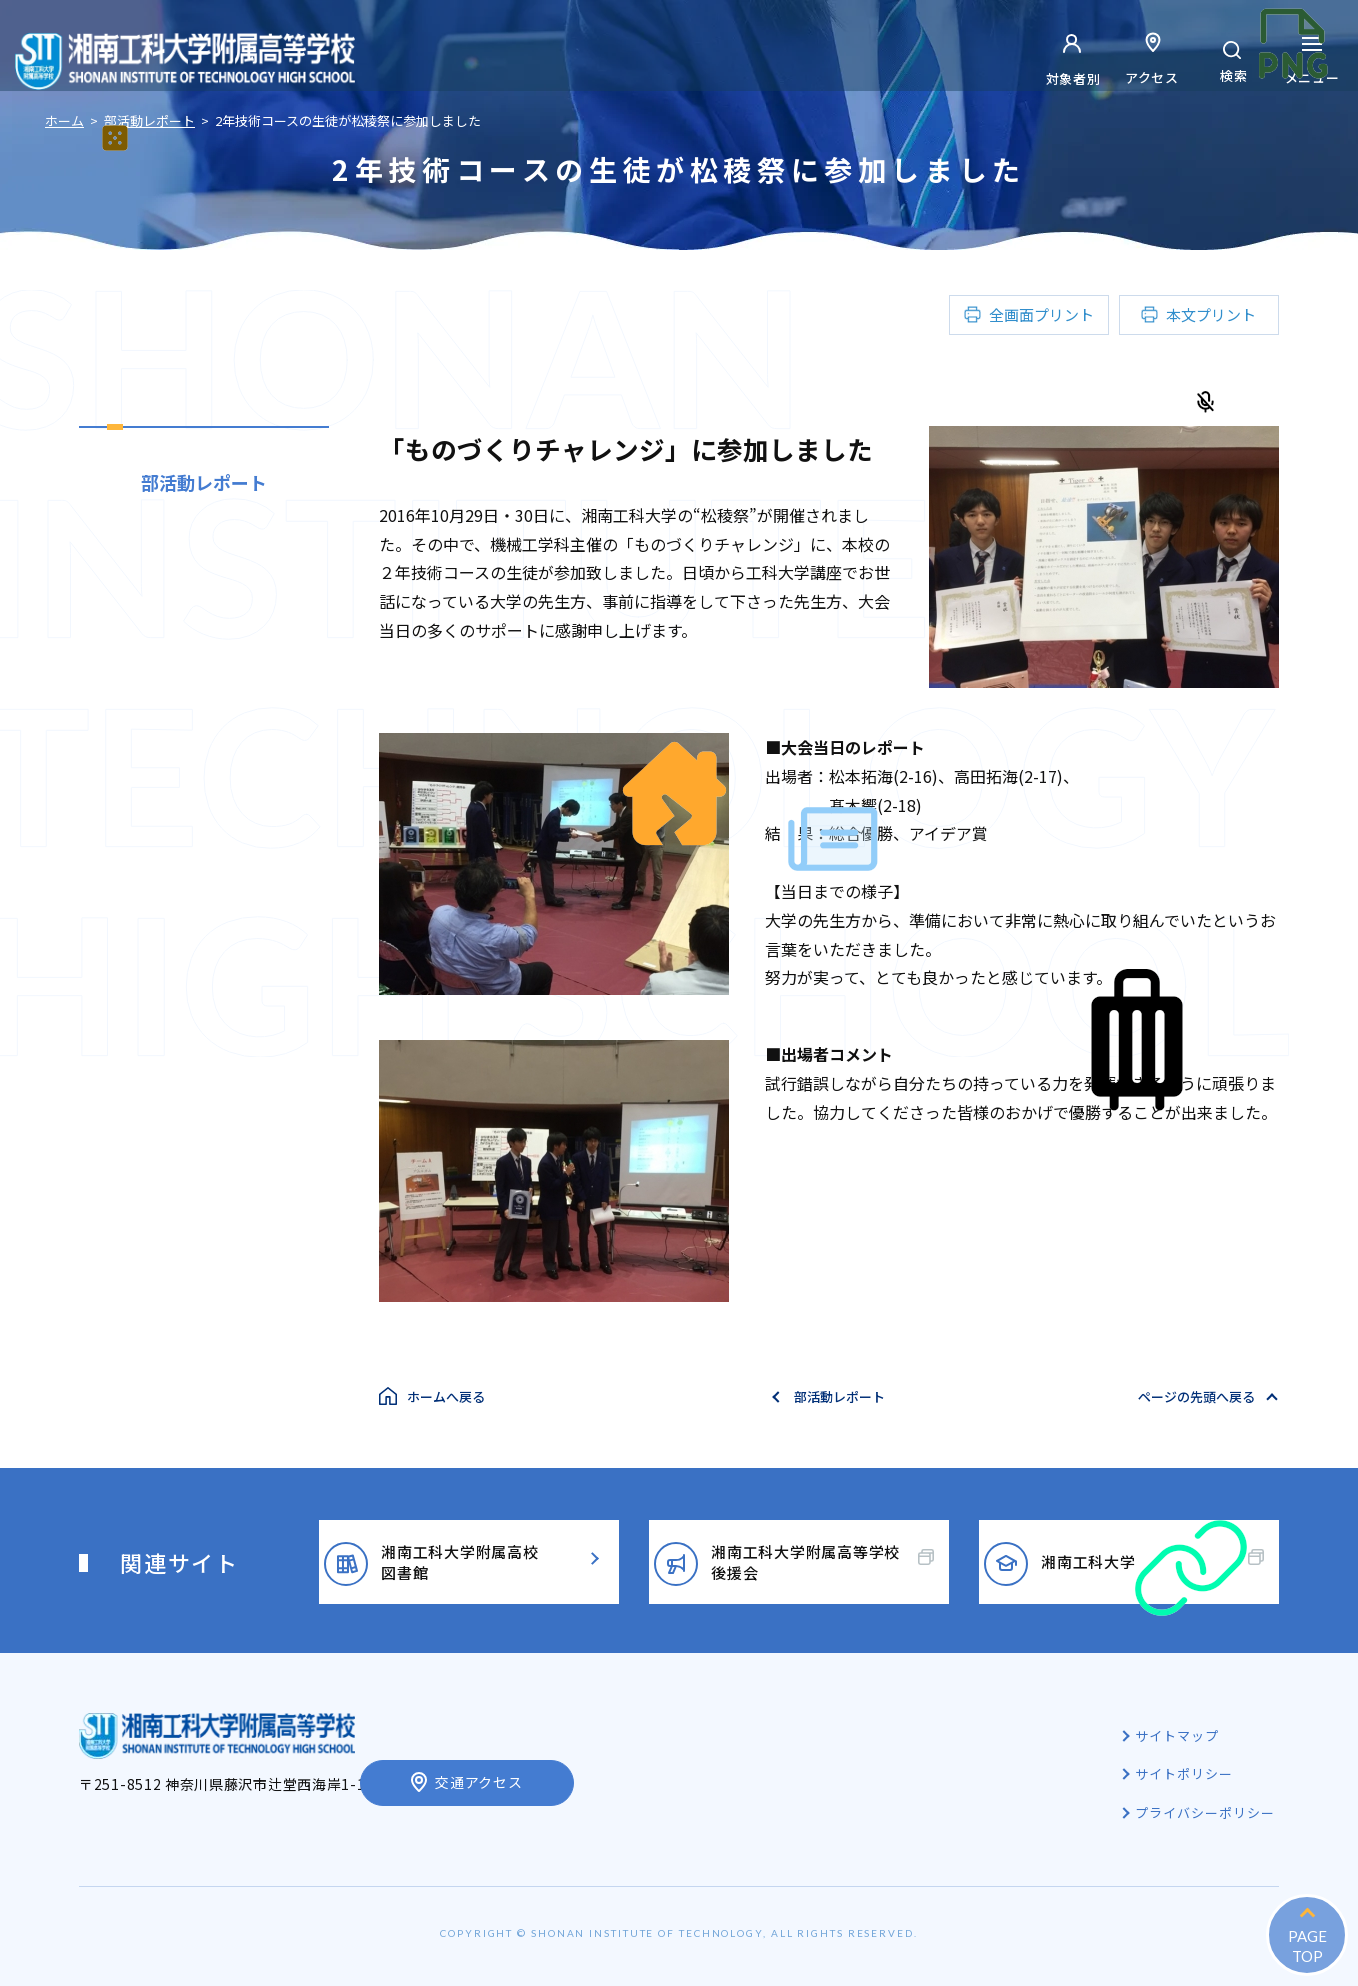 This screenshot has width=1358, height=1986. I want to click on a PNG image file, so click(1292, 46).